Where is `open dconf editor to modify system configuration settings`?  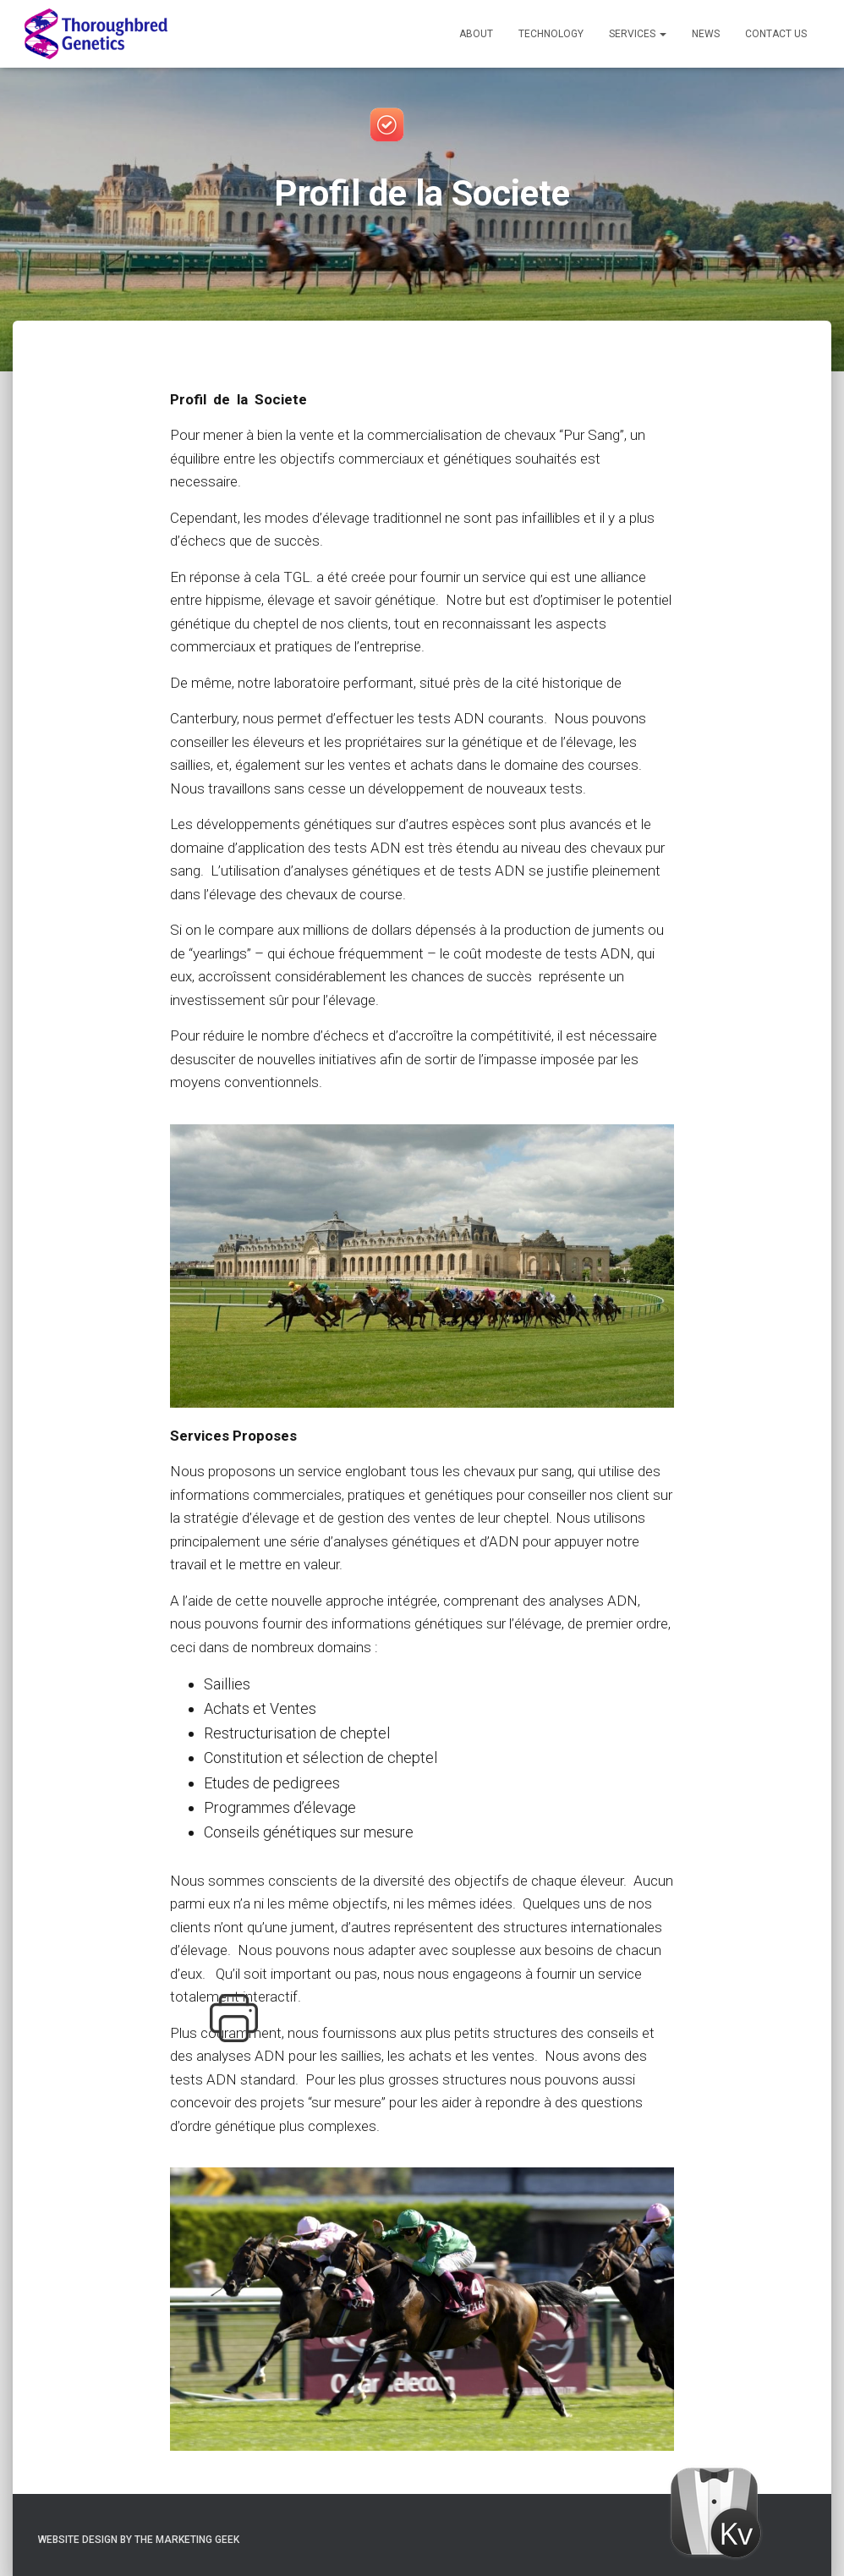 open dconf editor to modify system configuration settings is located at coordinates (386, 124).